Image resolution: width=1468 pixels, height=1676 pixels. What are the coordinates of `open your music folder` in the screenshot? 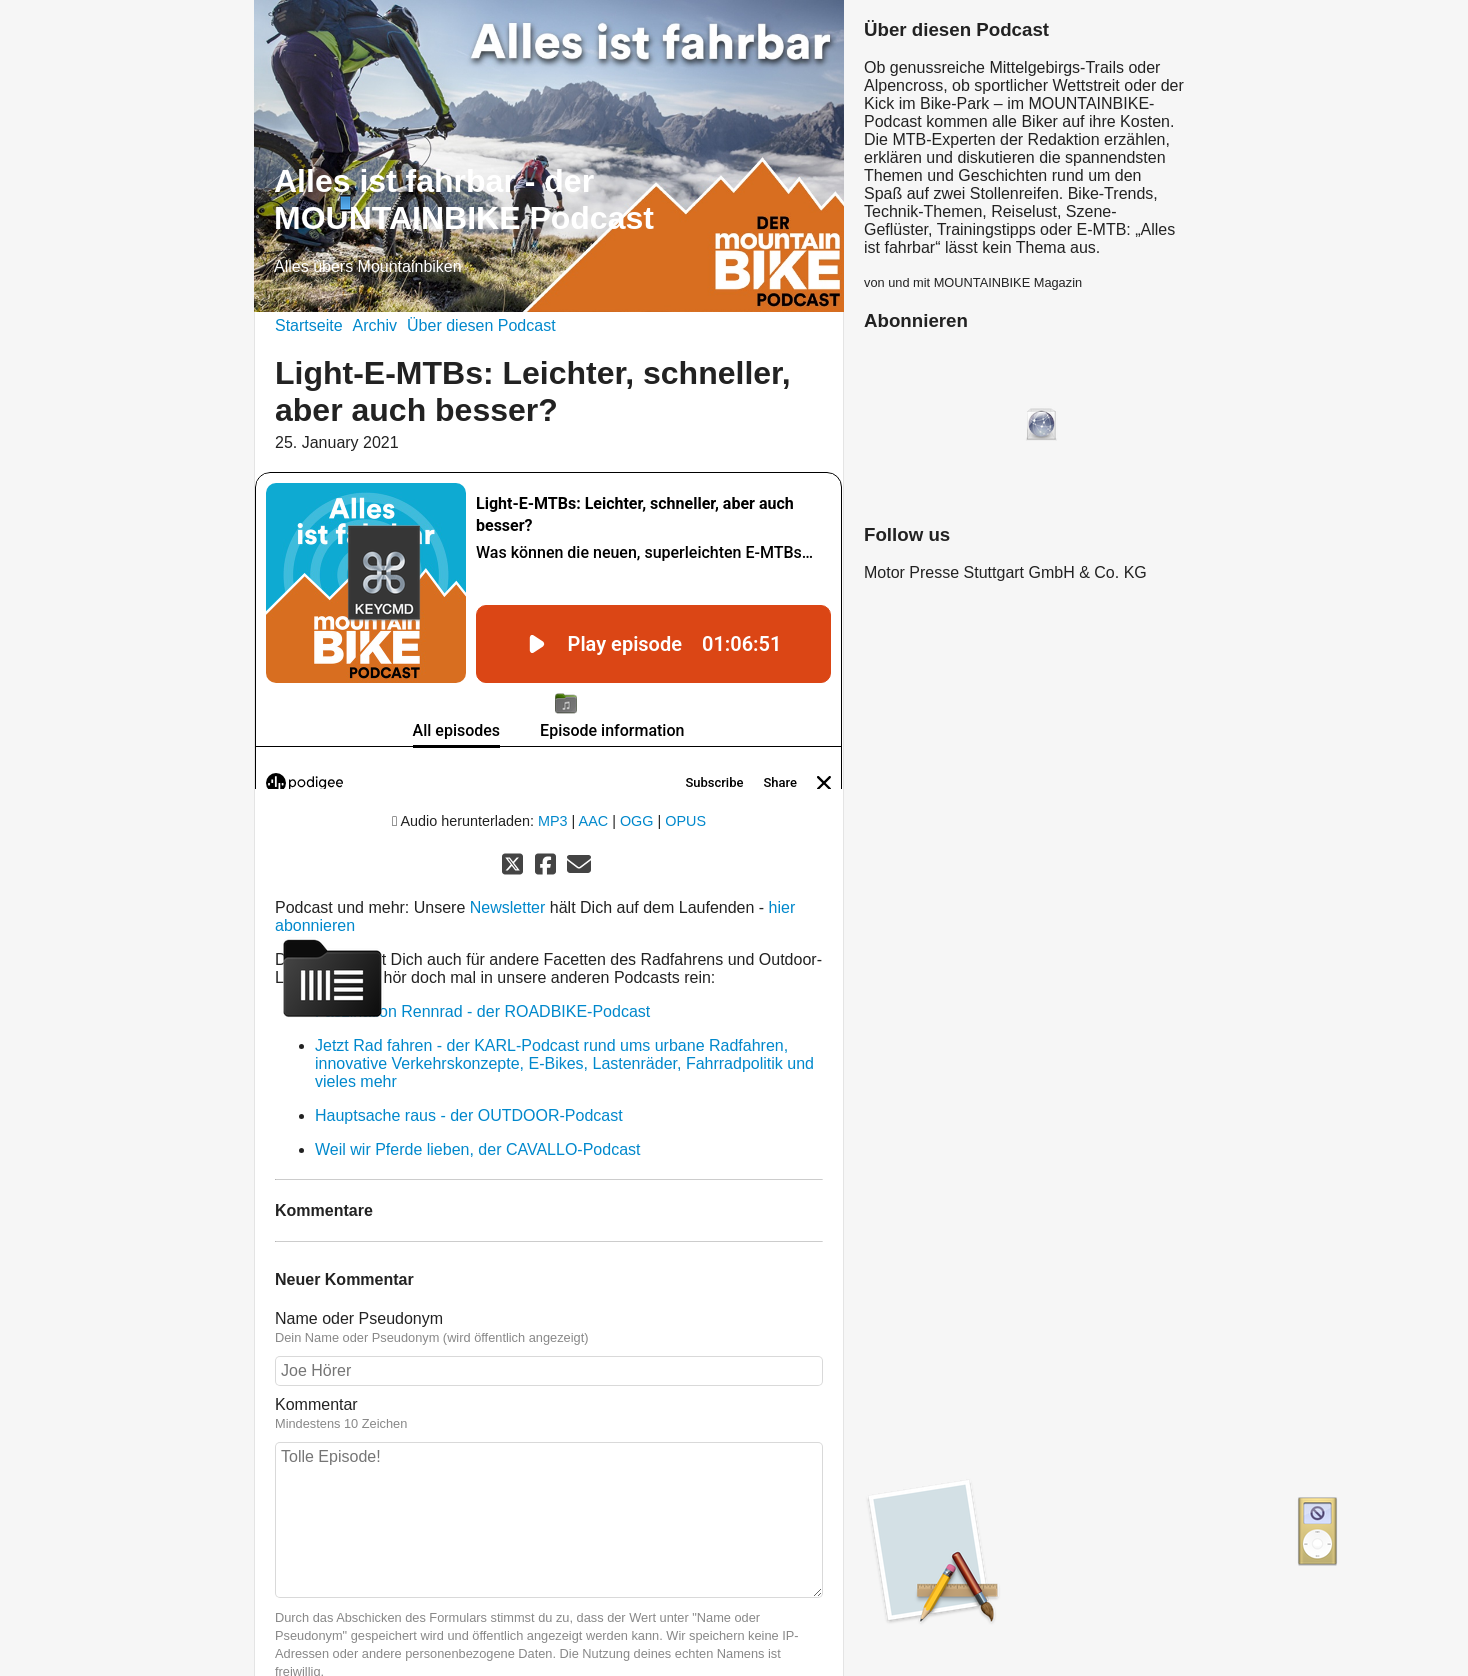 It's located at (566, 703).